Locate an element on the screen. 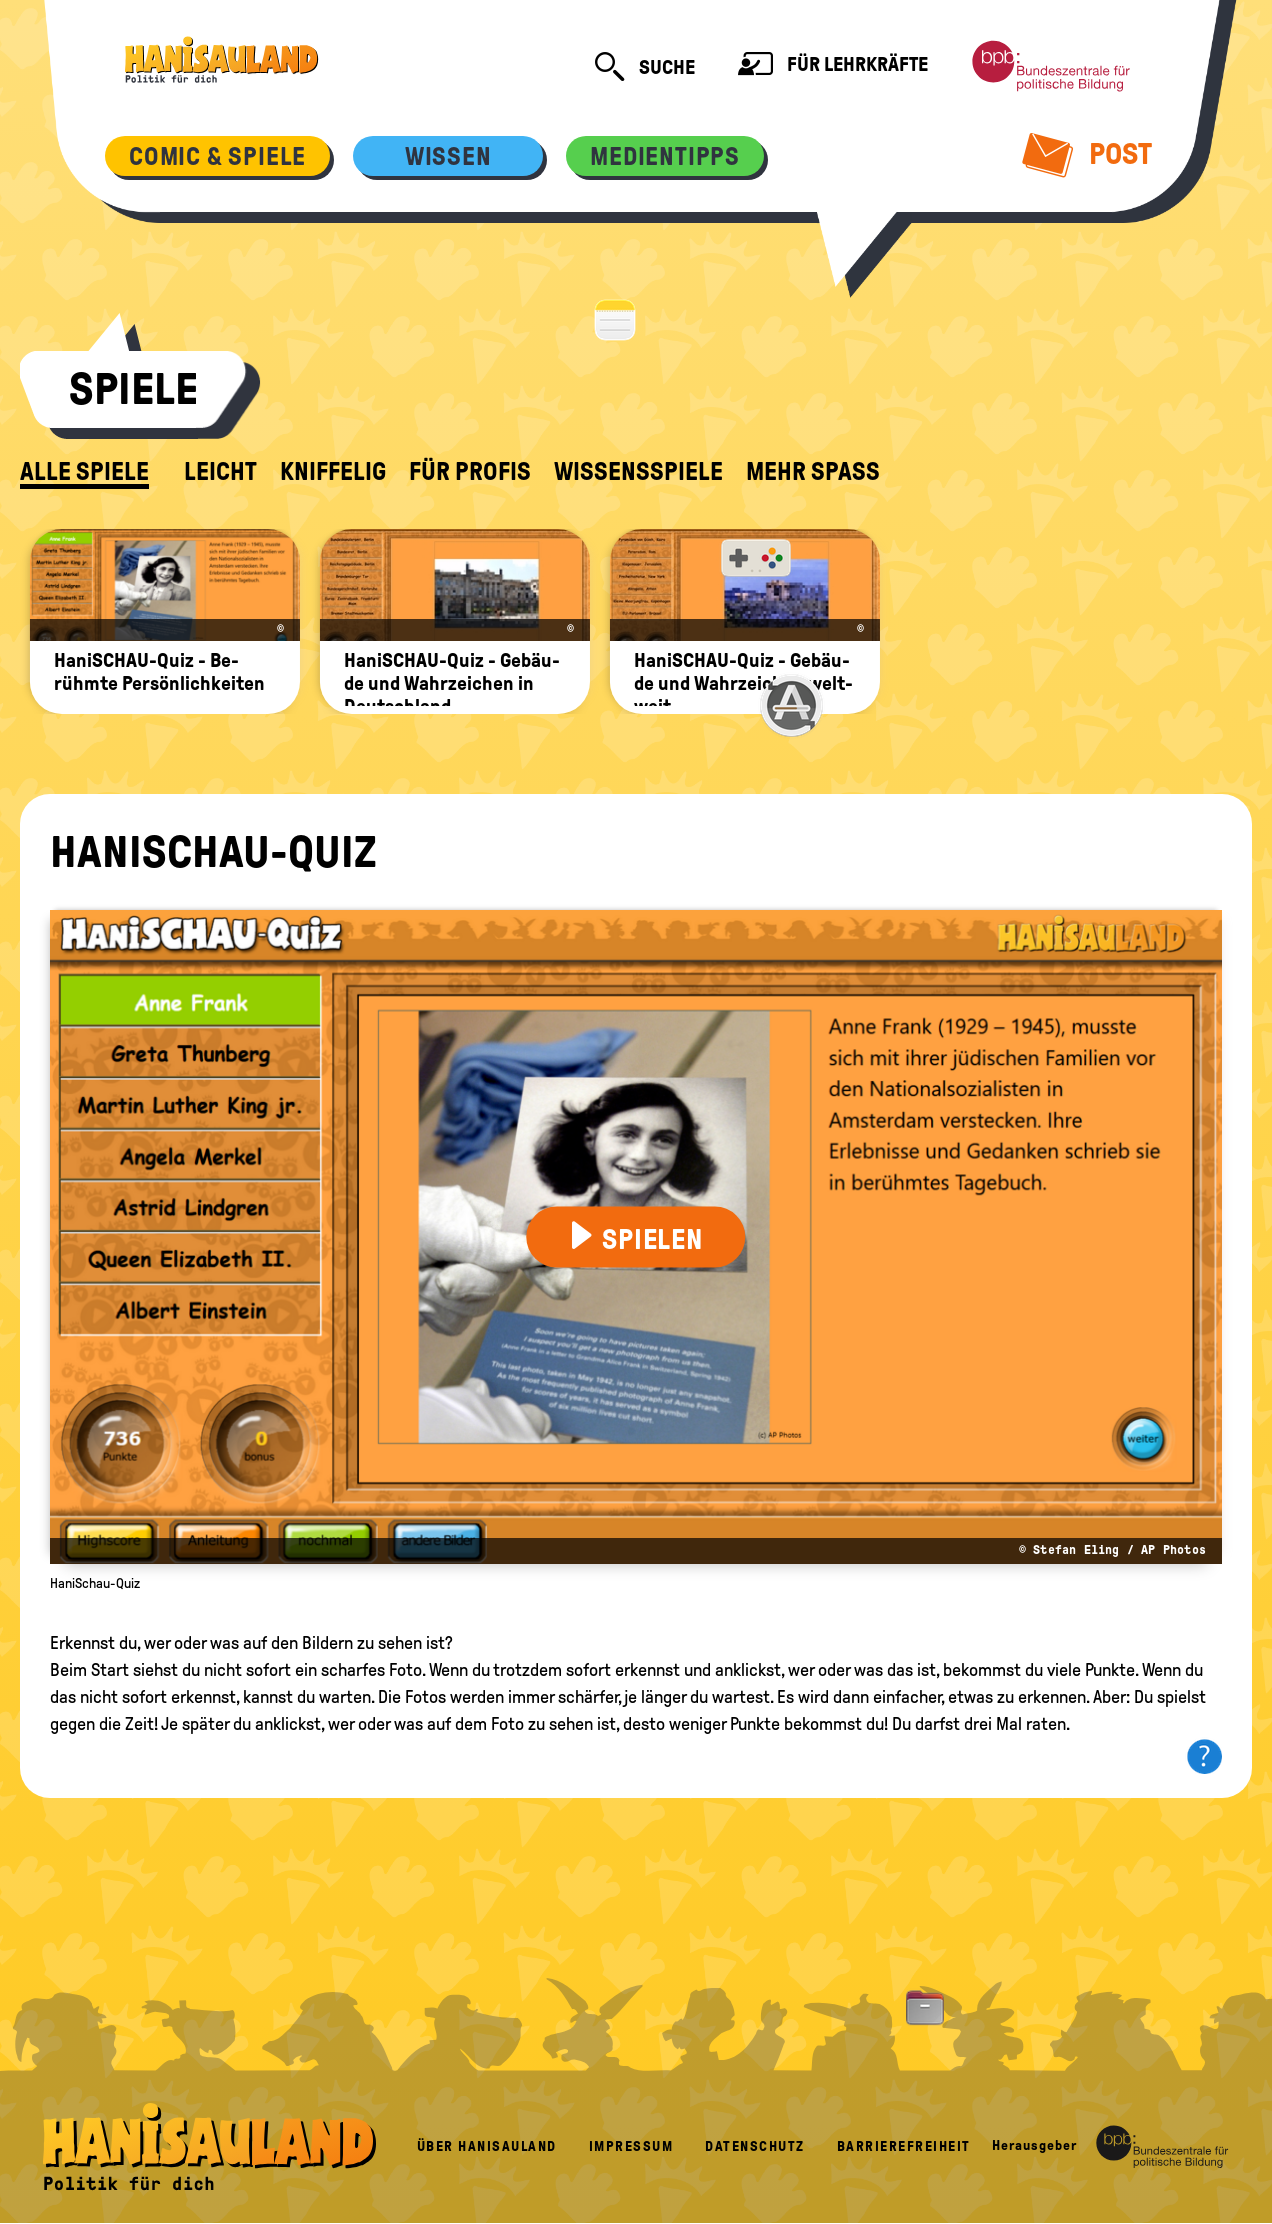  indicates help or additional information is available is located at coordinates (1203, 1755).